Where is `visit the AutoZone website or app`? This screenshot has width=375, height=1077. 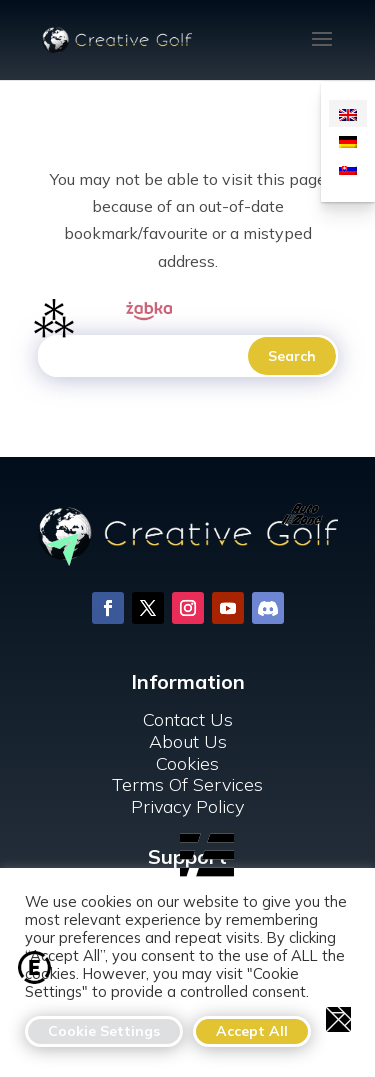
visit the AutoZone website or app is located at coordinates (302, 514).